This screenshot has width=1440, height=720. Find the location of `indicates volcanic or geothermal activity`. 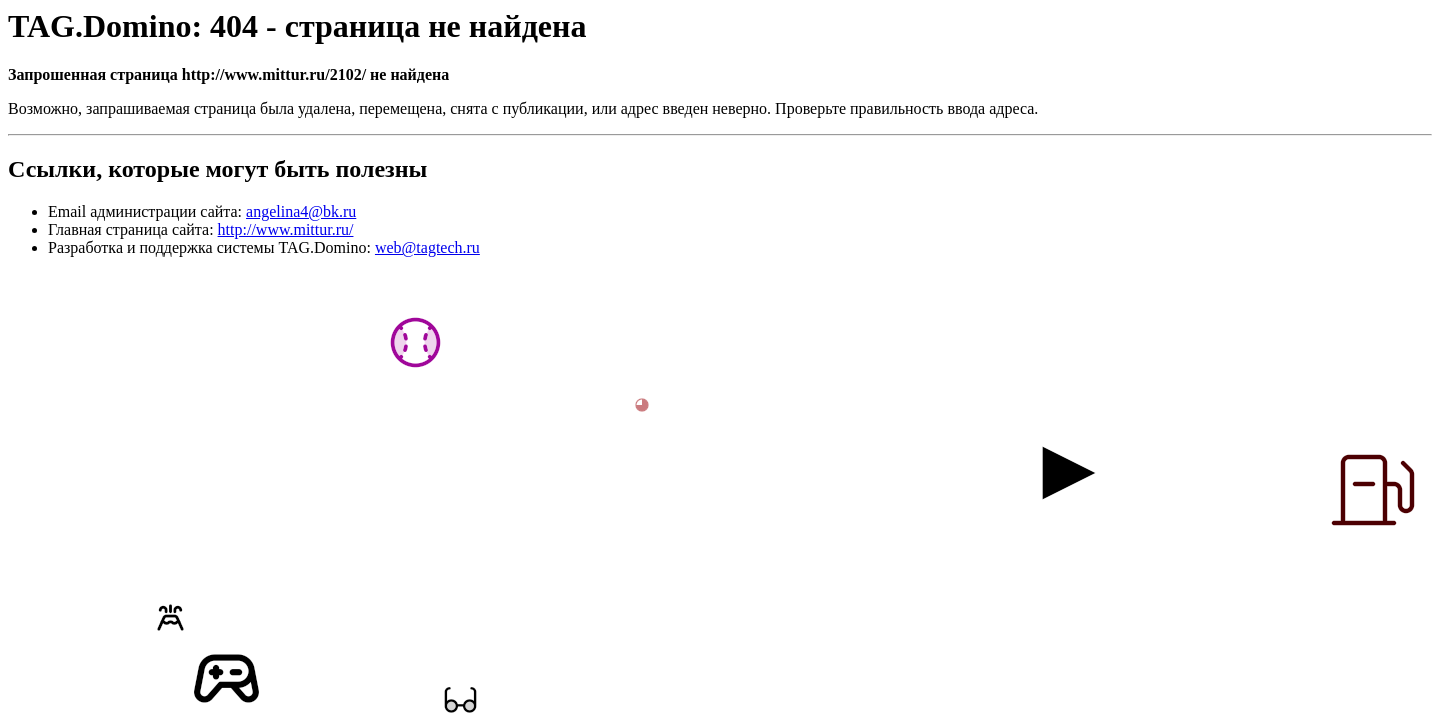

indicates volcanic or geothermal activity is located at coordinates (170, 617).